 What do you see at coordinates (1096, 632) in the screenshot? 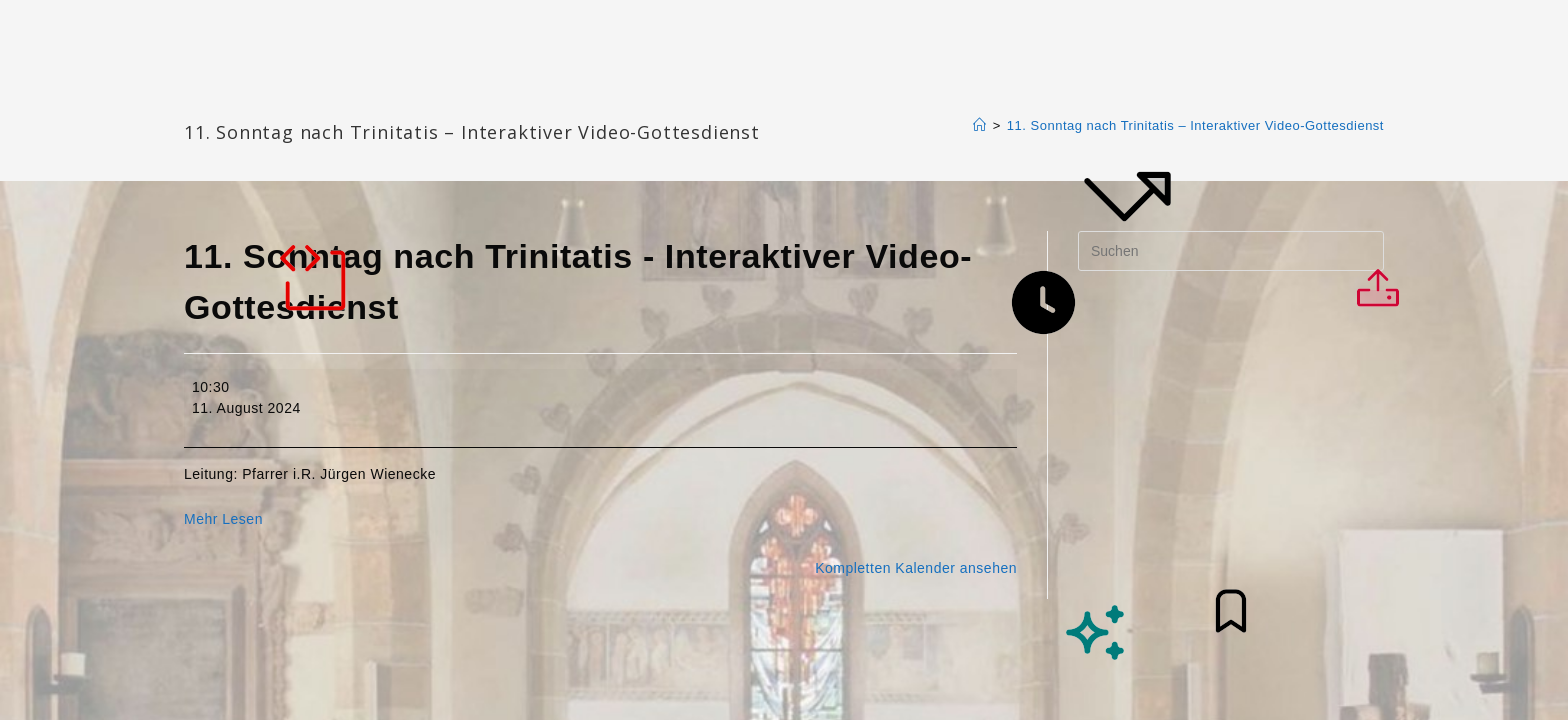
I see `indicates AI-generated or enhanced content` at bounding box center [1096, 632].